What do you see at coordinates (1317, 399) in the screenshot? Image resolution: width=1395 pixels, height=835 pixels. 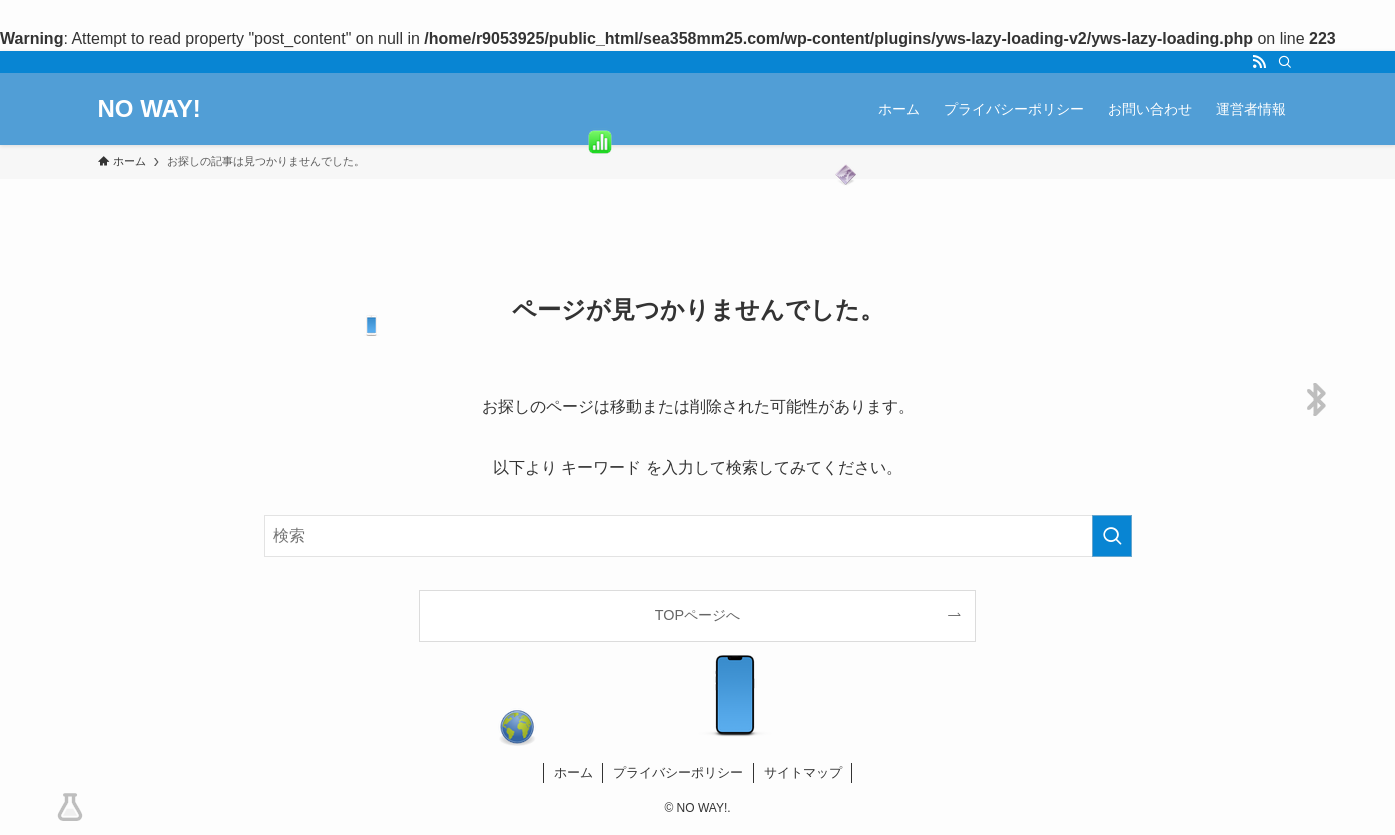 I see `indicates bluetooth is currently active and connected` at bounding box center [1317, 399].